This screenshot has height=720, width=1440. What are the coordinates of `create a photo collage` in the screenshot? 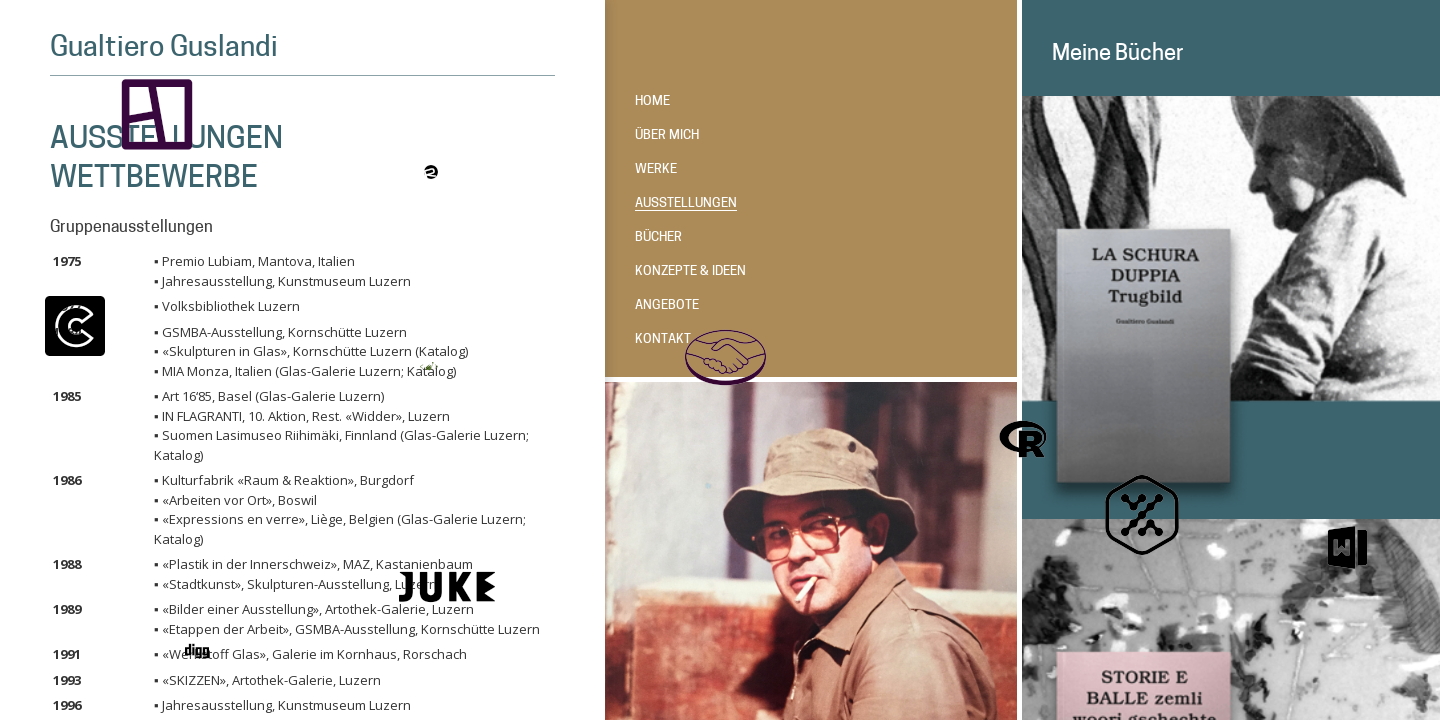 It's located at (157, 114).